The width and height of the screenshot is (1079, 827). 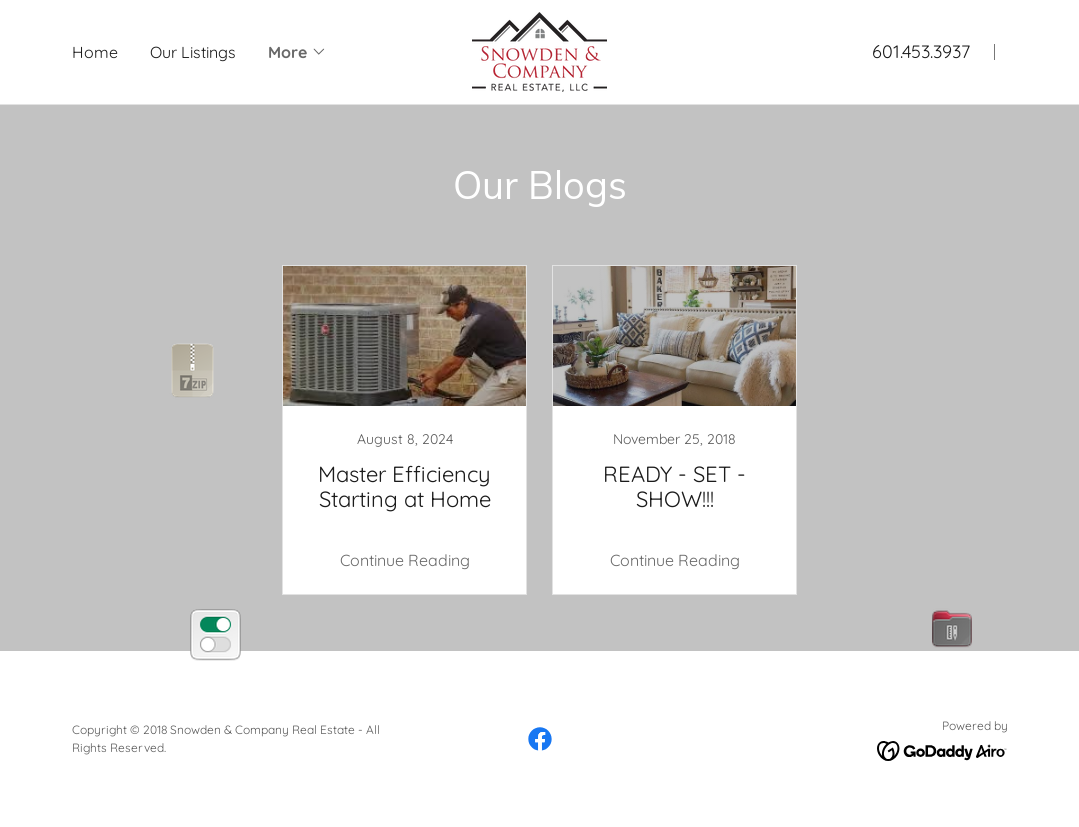 I want to click on open templates folder, so click(x=952, y=628).